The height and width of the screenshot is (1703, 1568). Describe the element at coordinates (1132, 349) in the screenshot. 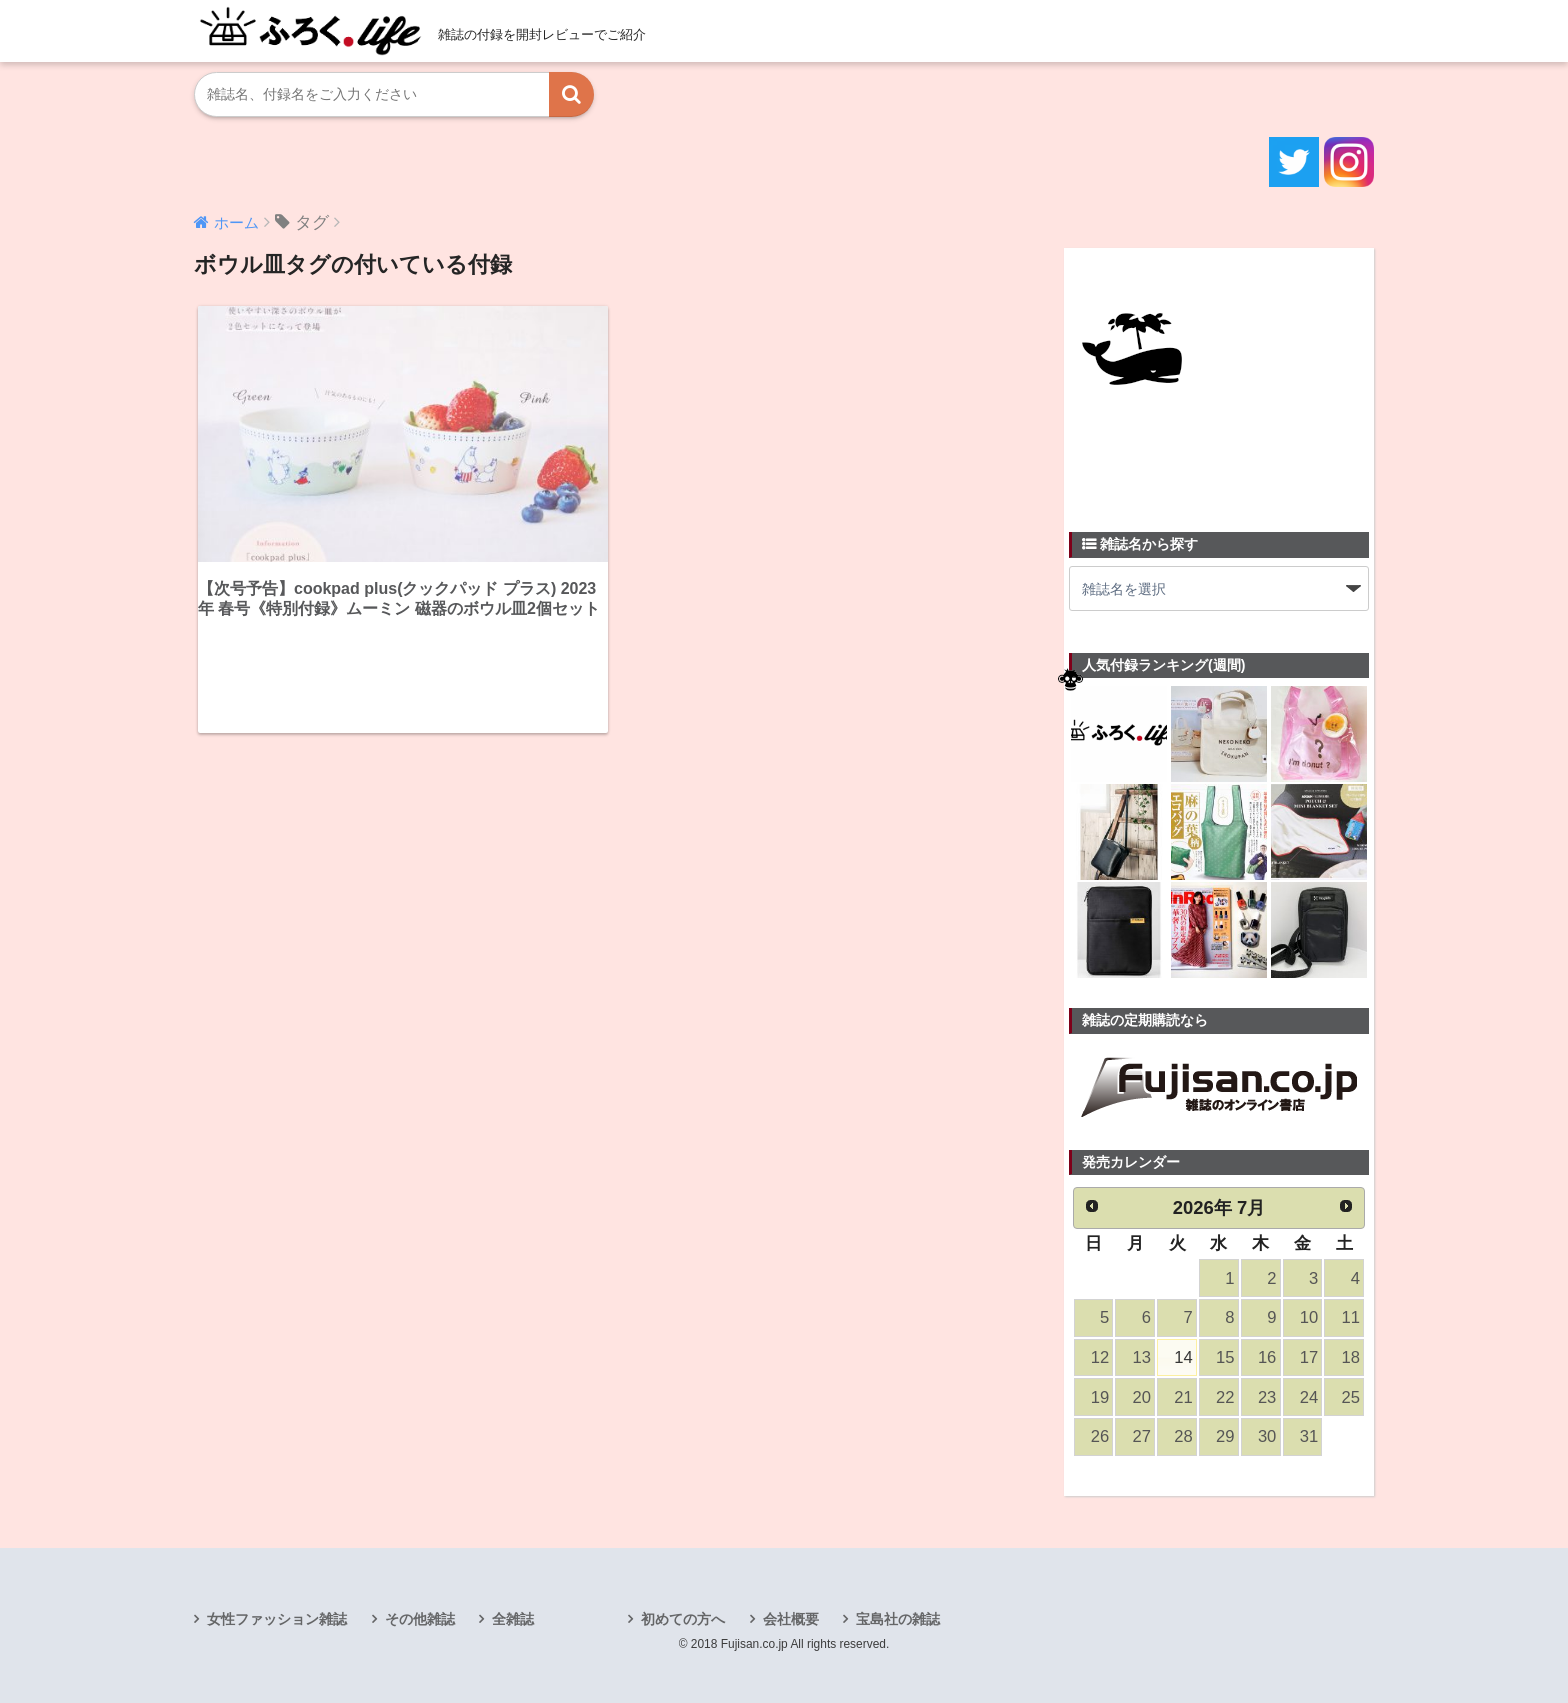

I see `ocean wildlife or marine life category` at that location.